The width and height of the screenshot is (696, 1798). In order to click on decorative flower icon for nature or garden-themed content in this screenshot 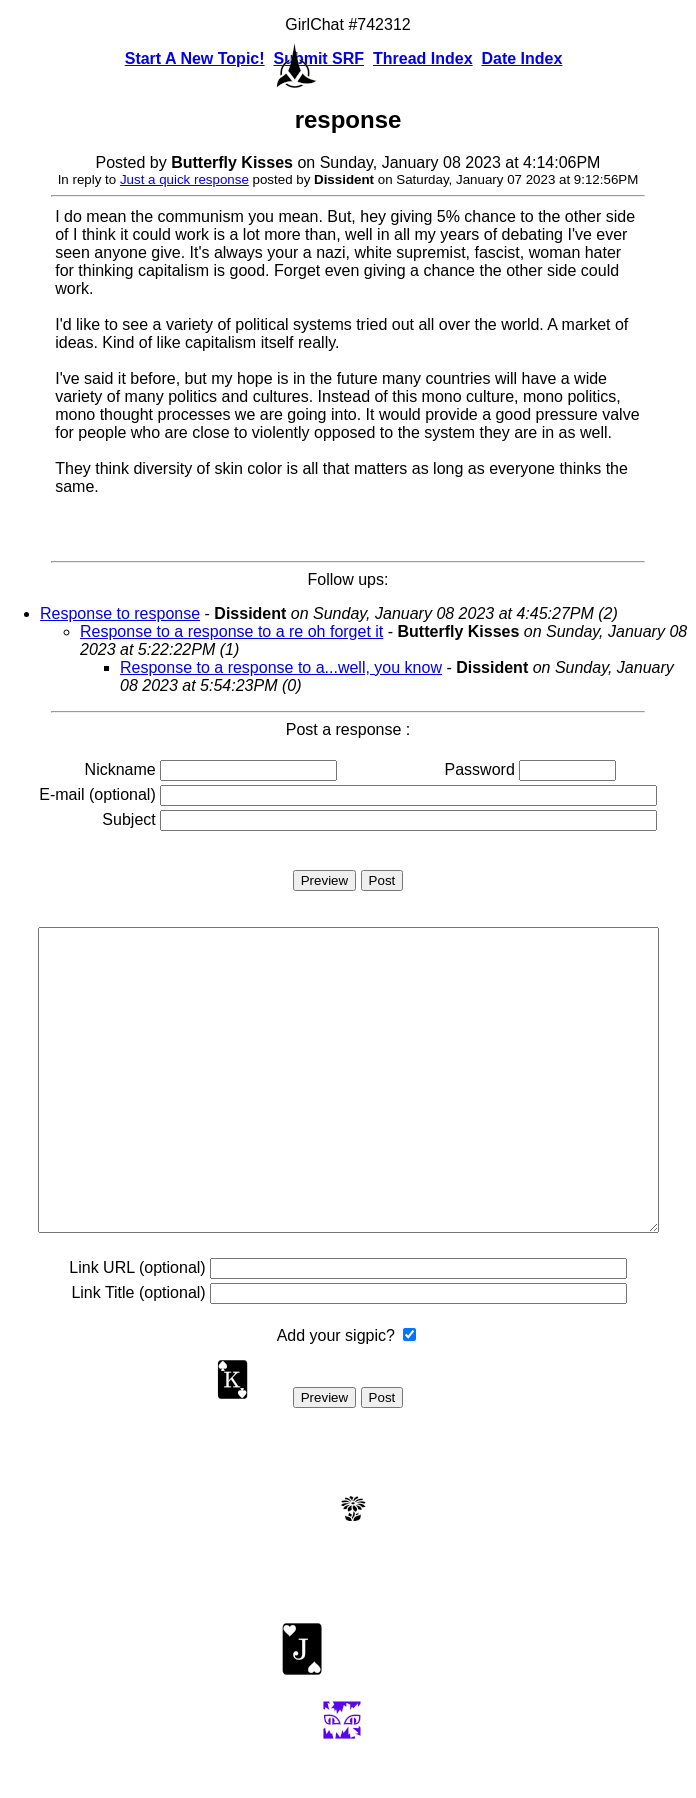, I will do `click(353, 1508)`.